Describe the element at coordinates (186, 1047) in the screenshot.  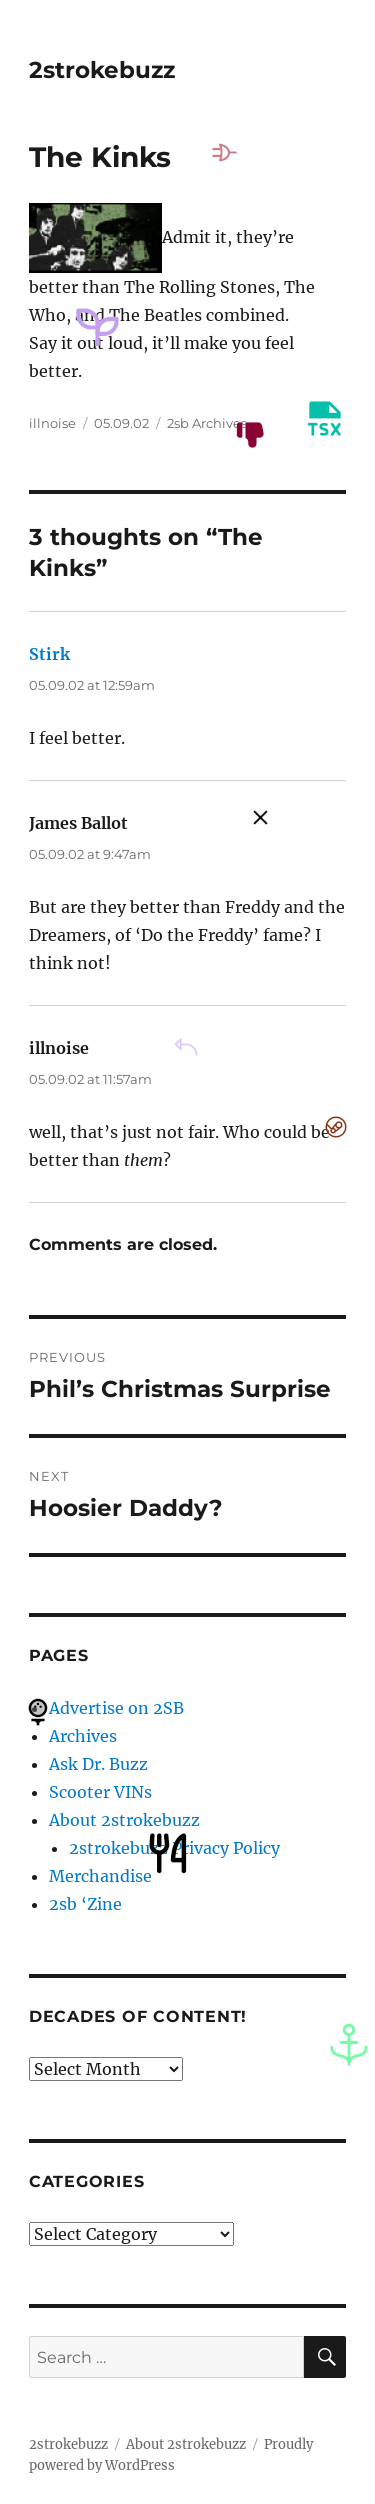
I see `reply to a message` at that location.